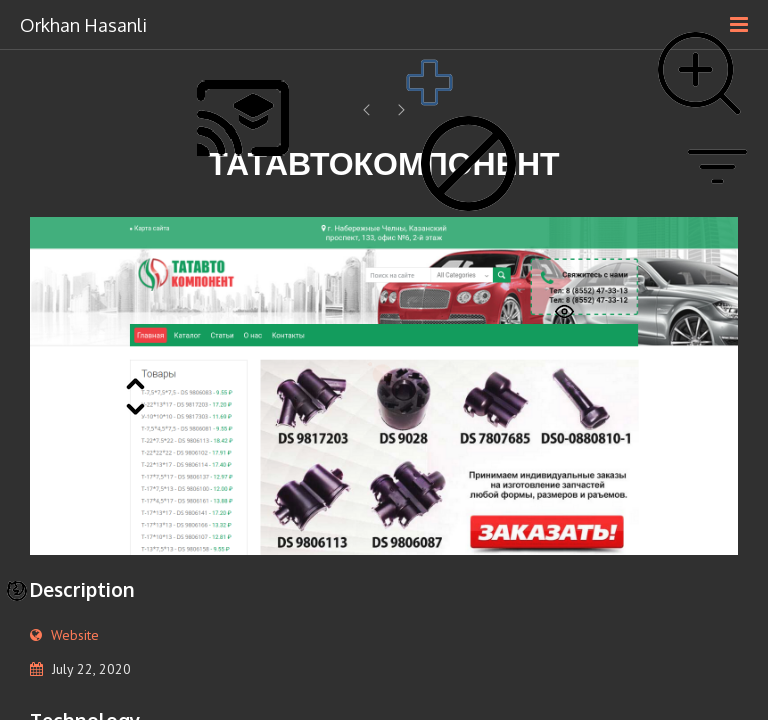 This screenshot has width=768, height=720. Describe the element at coordinates (468, 163) in the screenshot. I see `indicates a blocked or prohibited action` at that location.